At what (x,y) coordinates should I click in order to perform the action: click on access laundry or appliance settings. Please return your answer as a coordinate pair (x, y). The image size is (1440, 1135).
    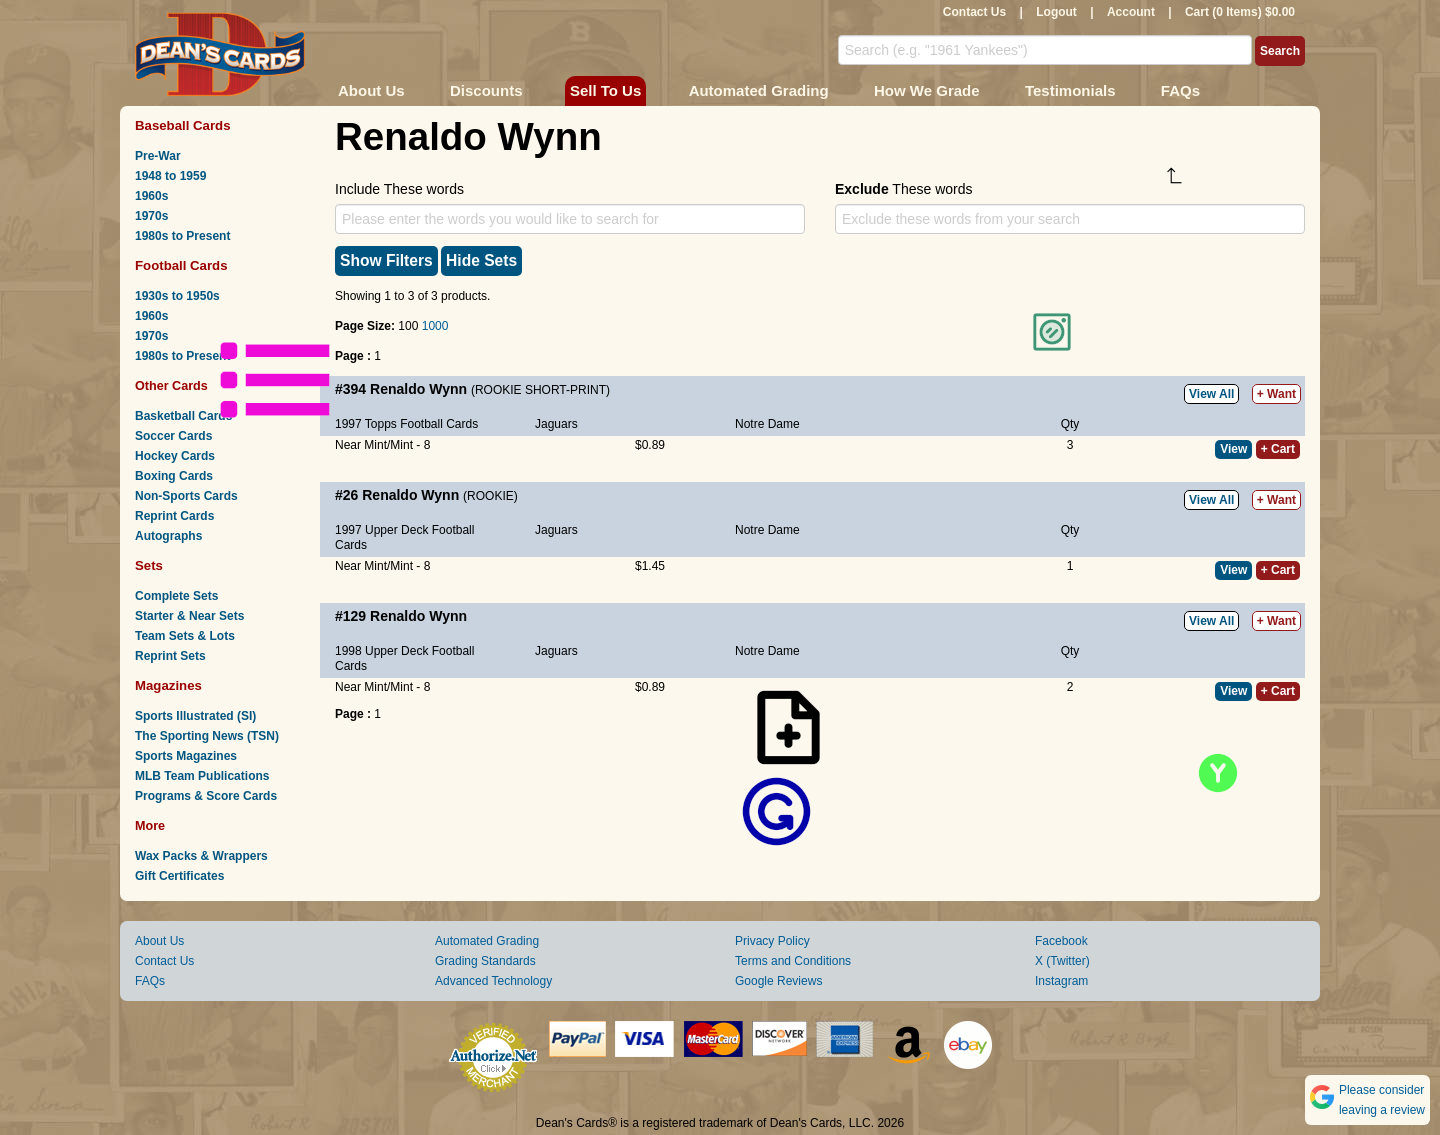
    Looking at the image, I should click on (1052, 332).